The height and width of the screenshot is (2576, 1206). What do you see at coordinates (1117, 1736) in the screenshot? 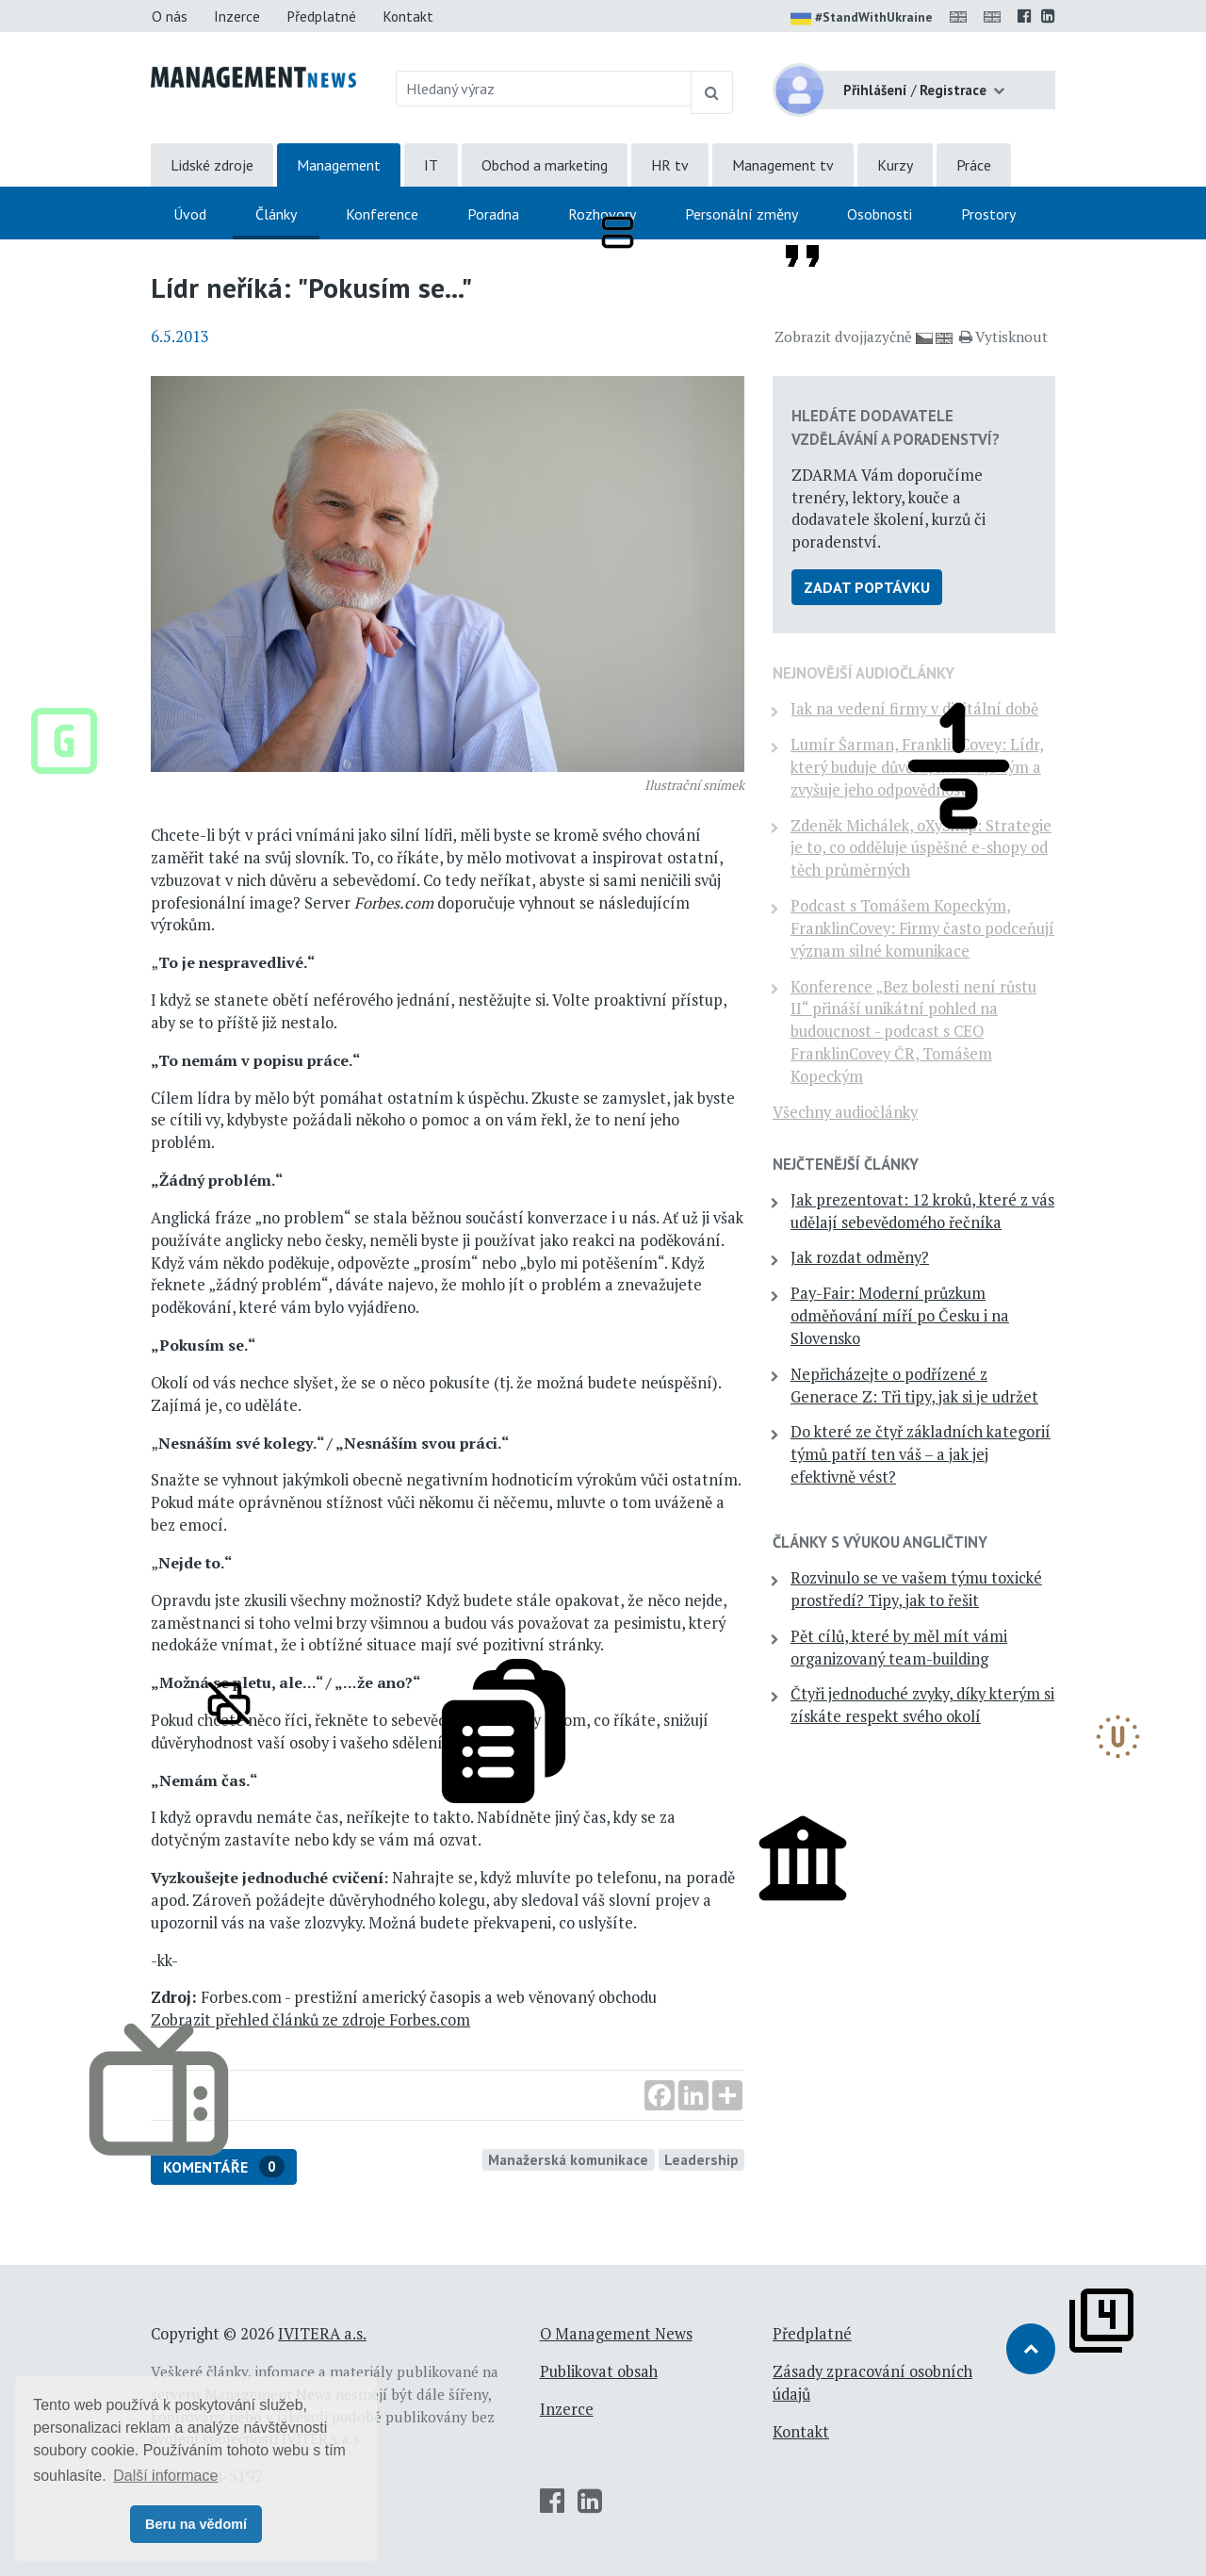
I see `indicates a pending or unverified user account` at bounding box center [1117, 1736].